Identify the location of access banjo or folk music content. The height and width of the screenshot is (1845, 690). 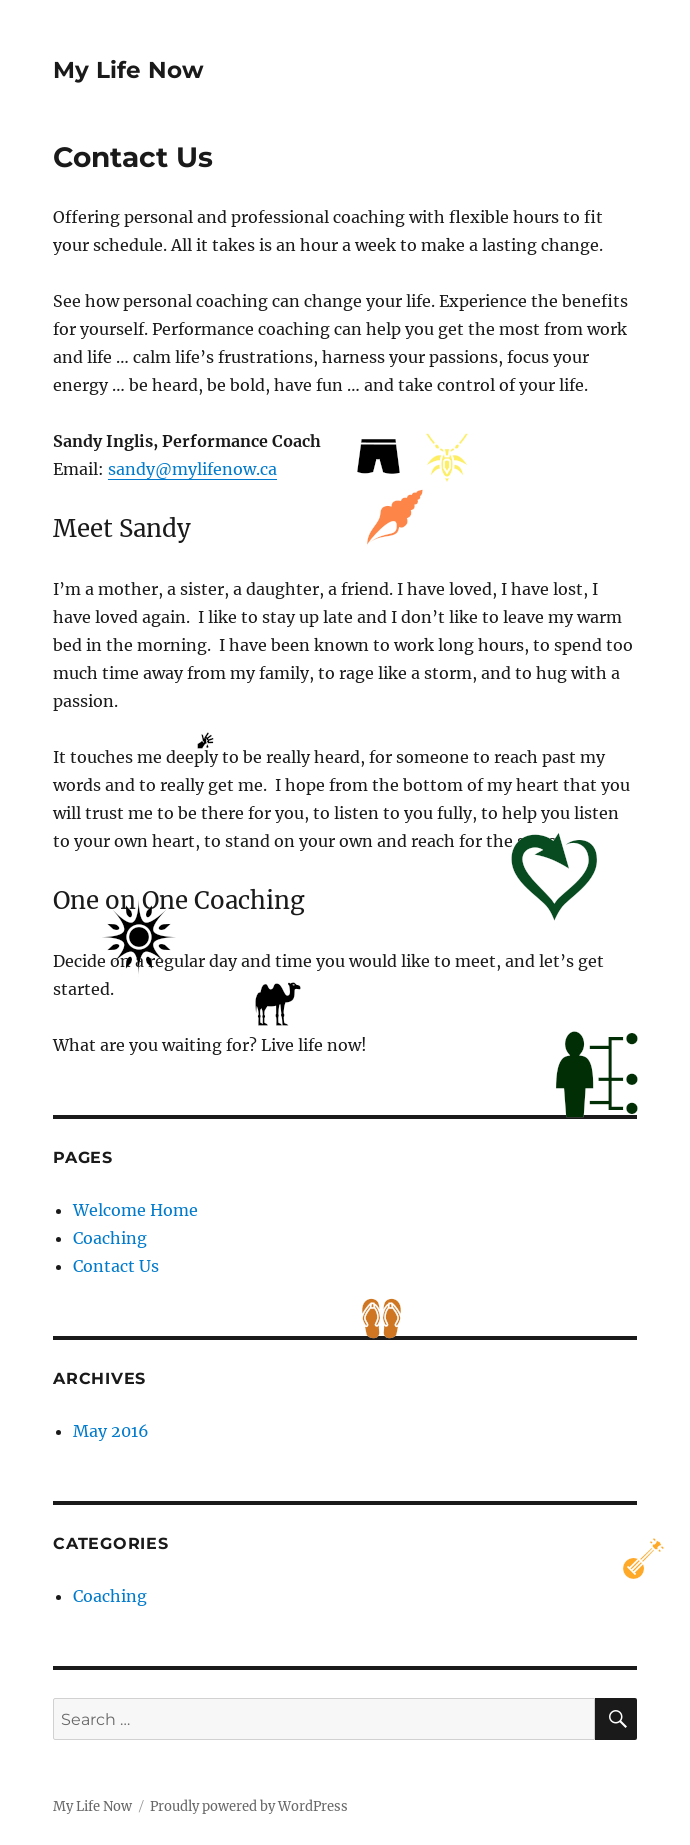
(643, 1558).